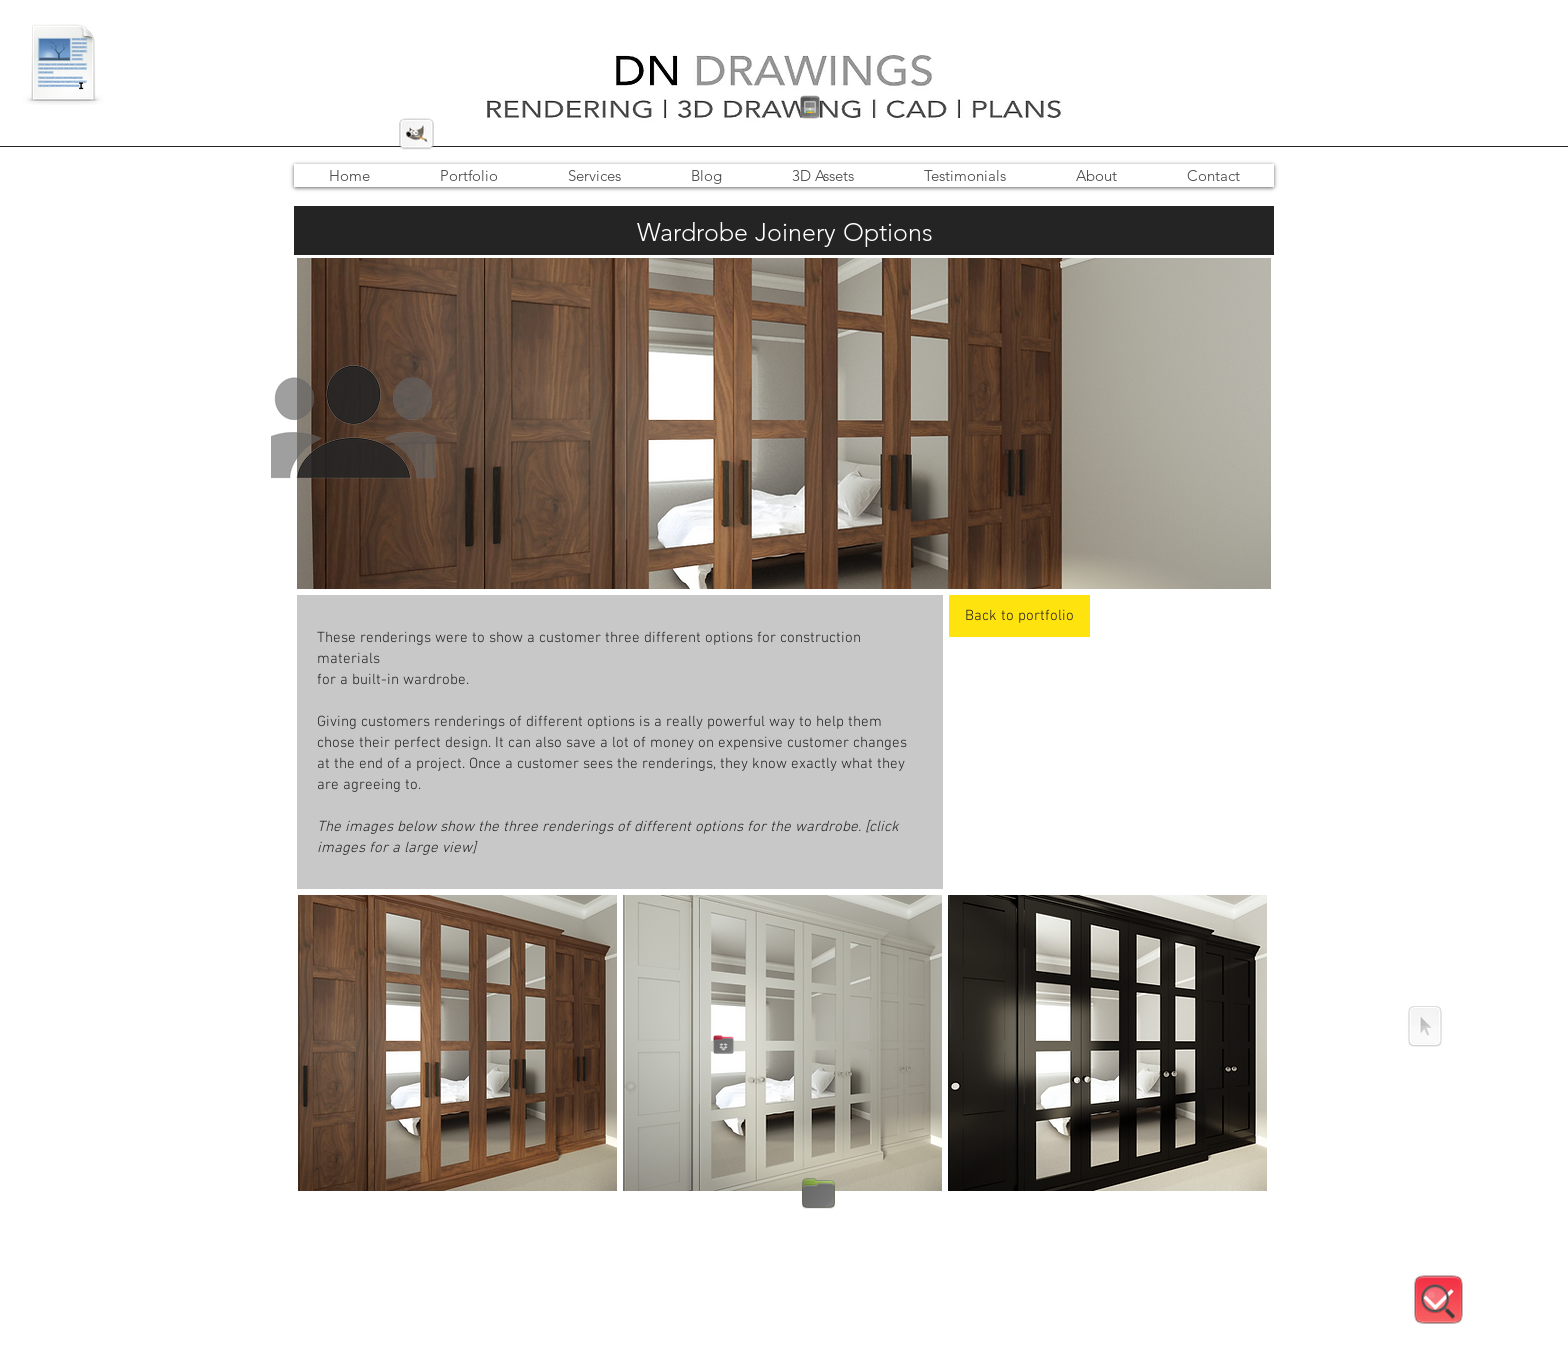  Describe the element at coordinates (353, 405) in the screenshot. I see `indicates shared access with all users` at that location.